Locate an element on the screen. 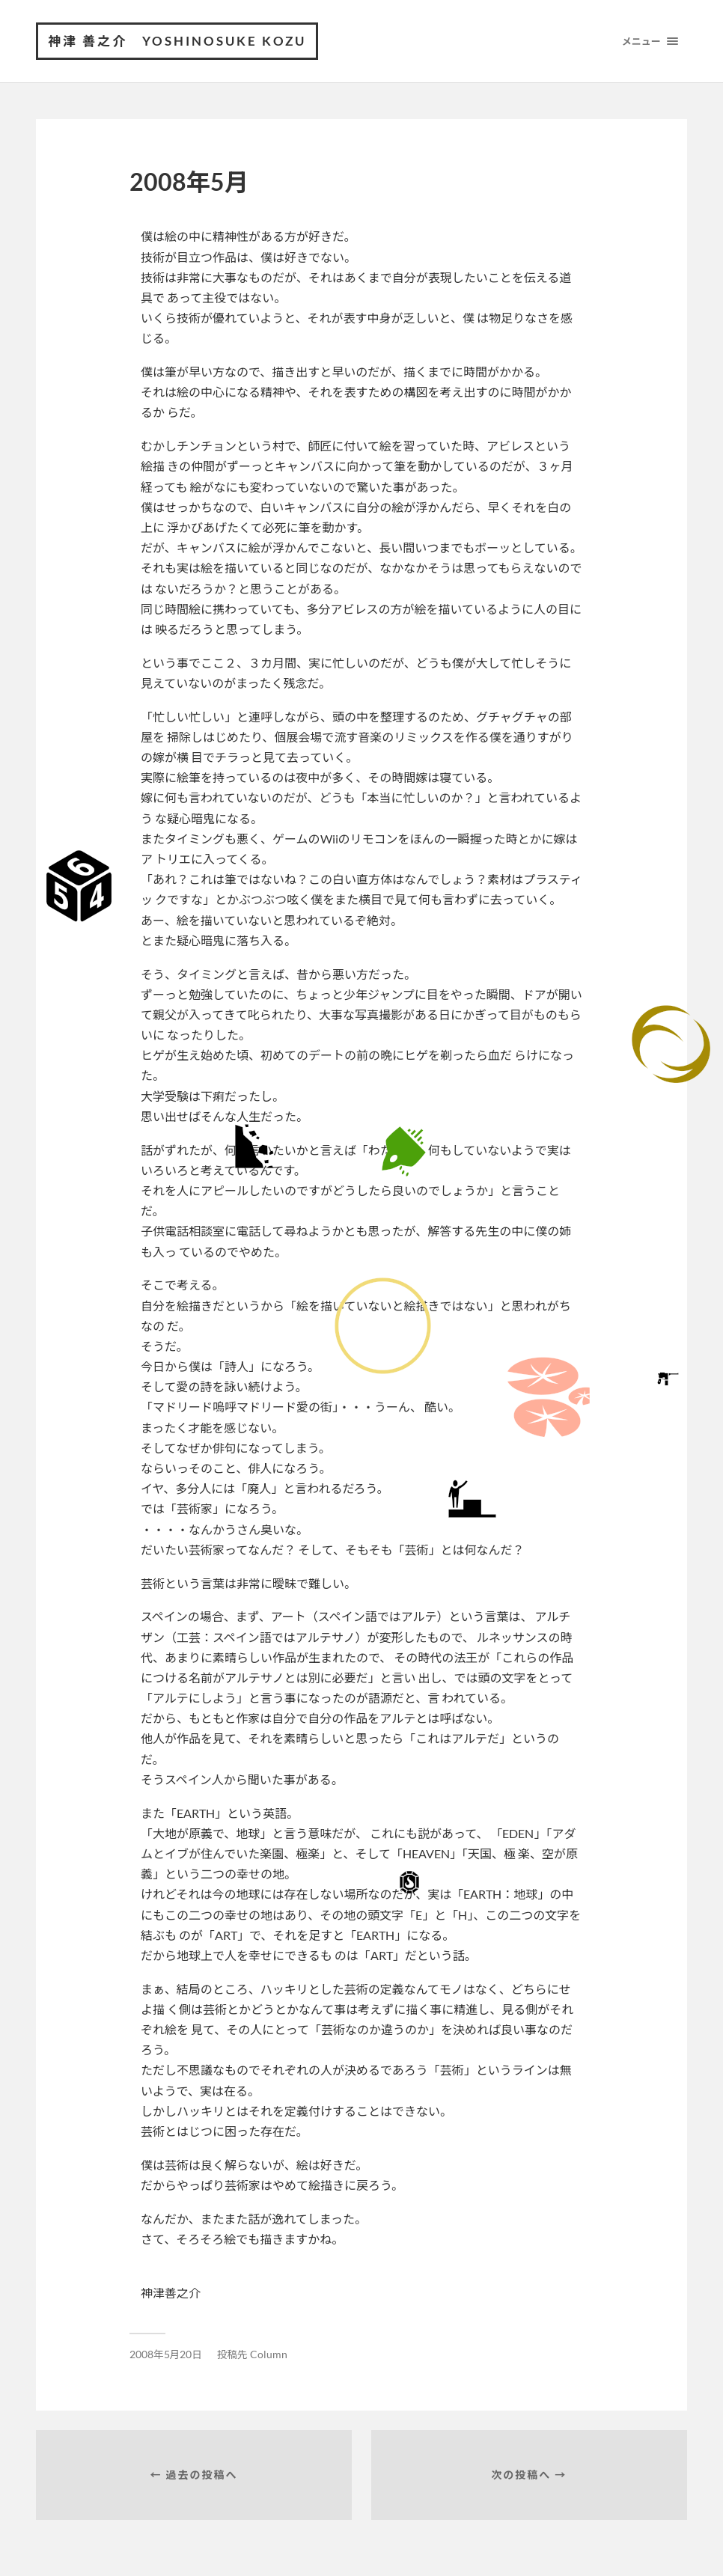 The image size is (723, 2576). launch bombing run or airstrike action is located at coordinates (403, 1151).